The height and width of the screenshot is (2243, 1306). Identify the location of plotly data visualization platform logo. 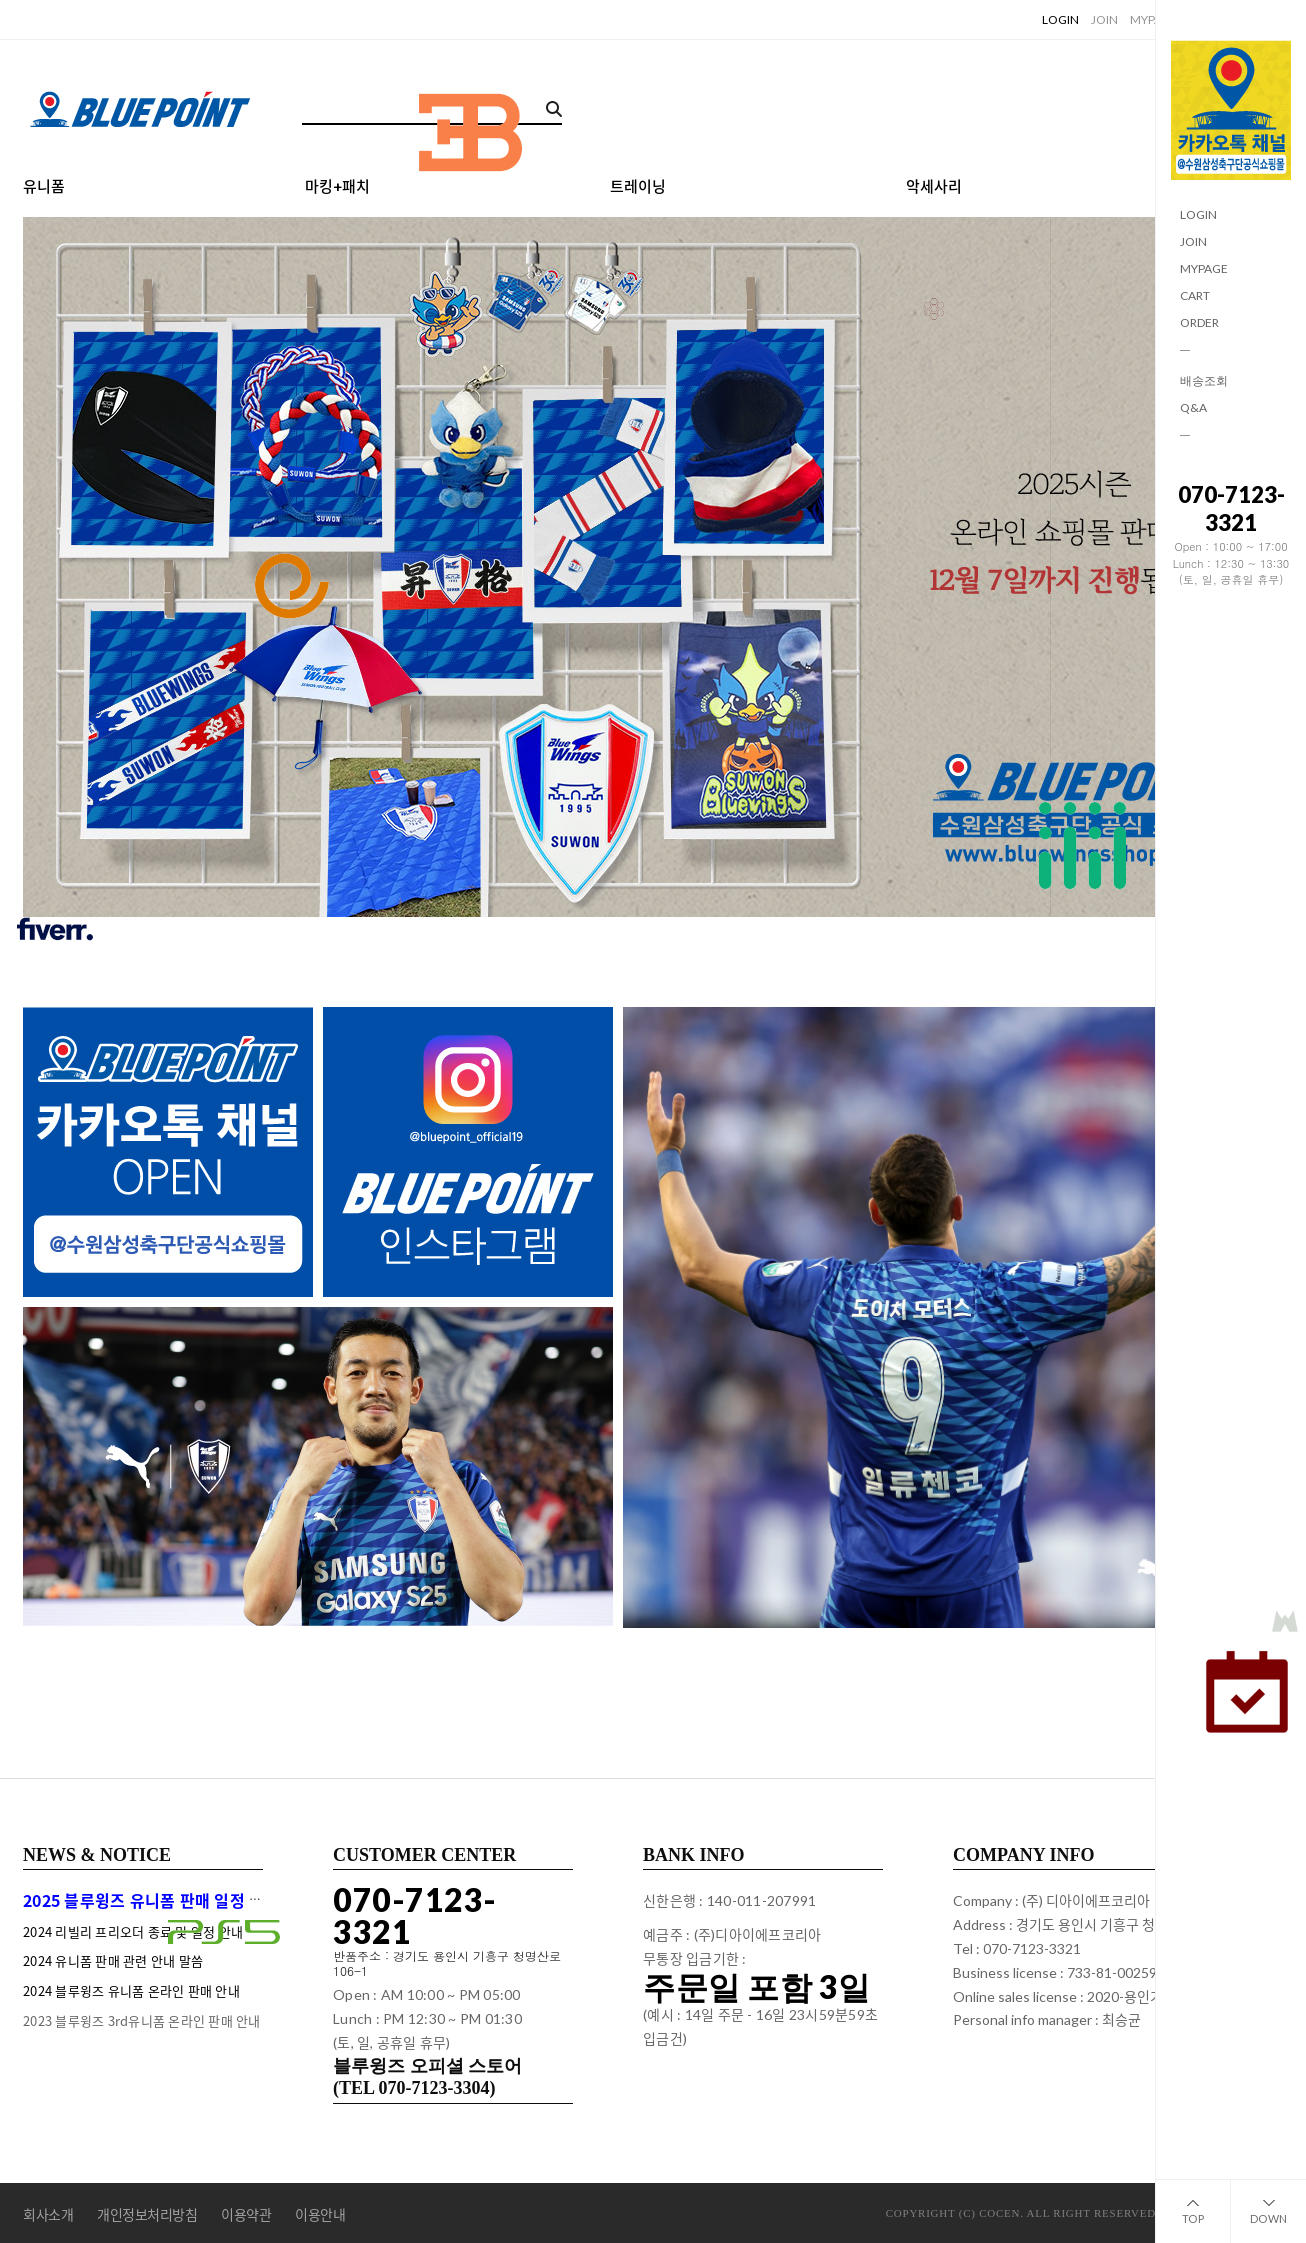
(1082, 845).